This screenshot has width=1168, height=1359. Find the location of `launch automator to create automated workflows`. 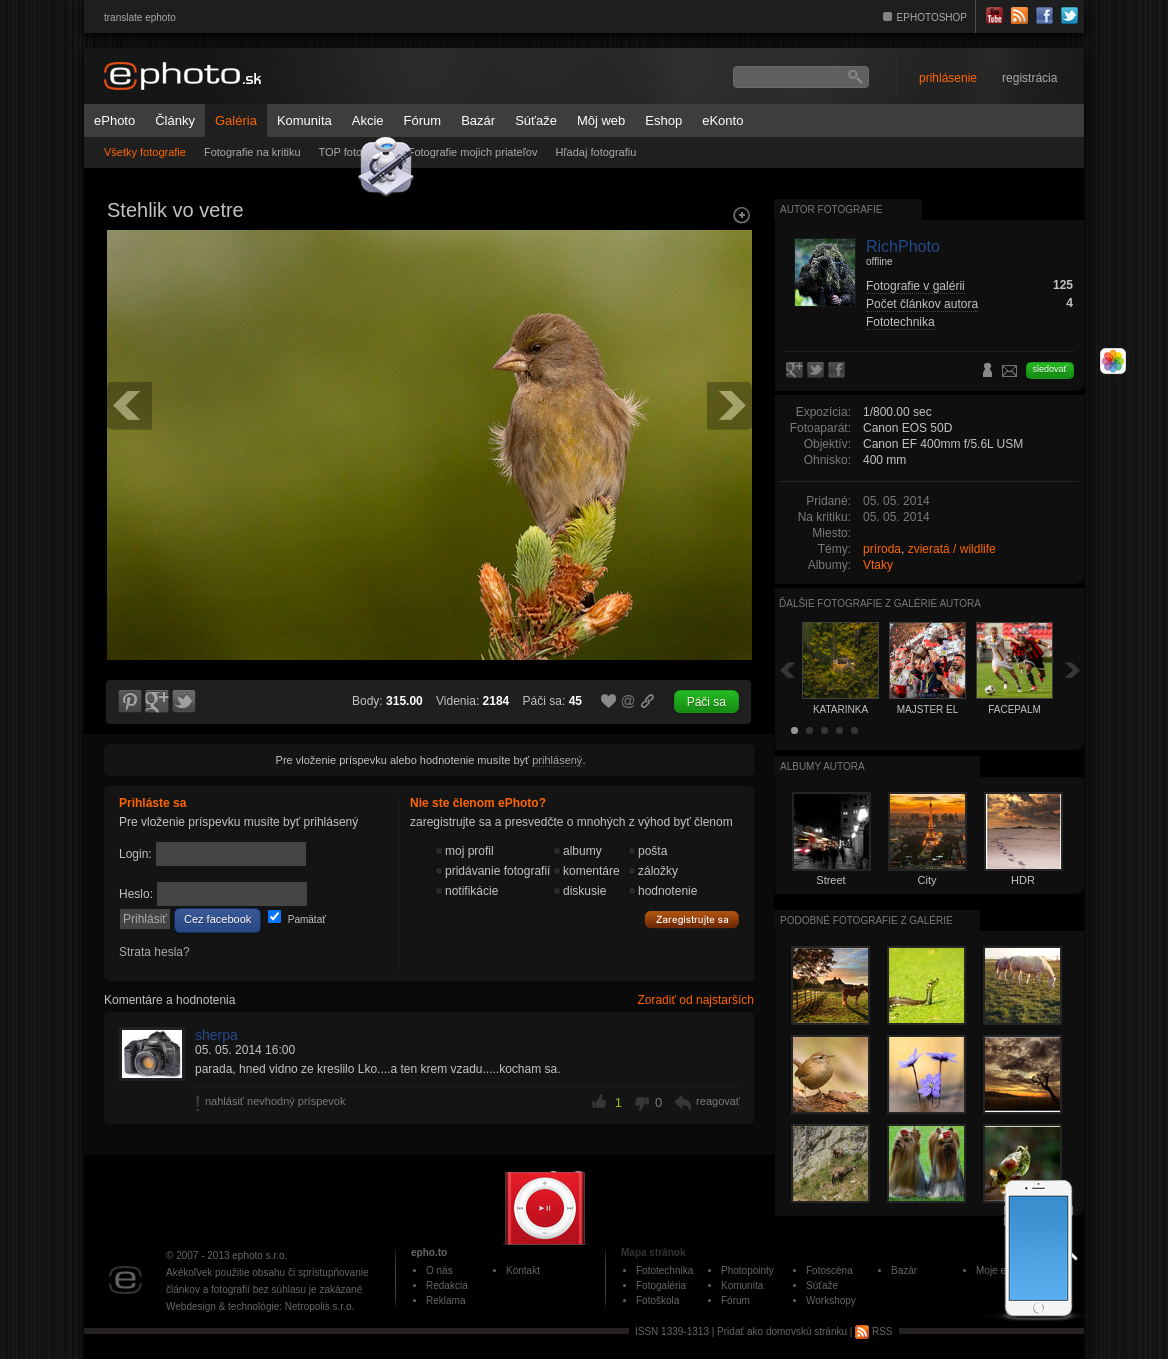

launch automator to create automated workflows is located at coordinates (386, 167).